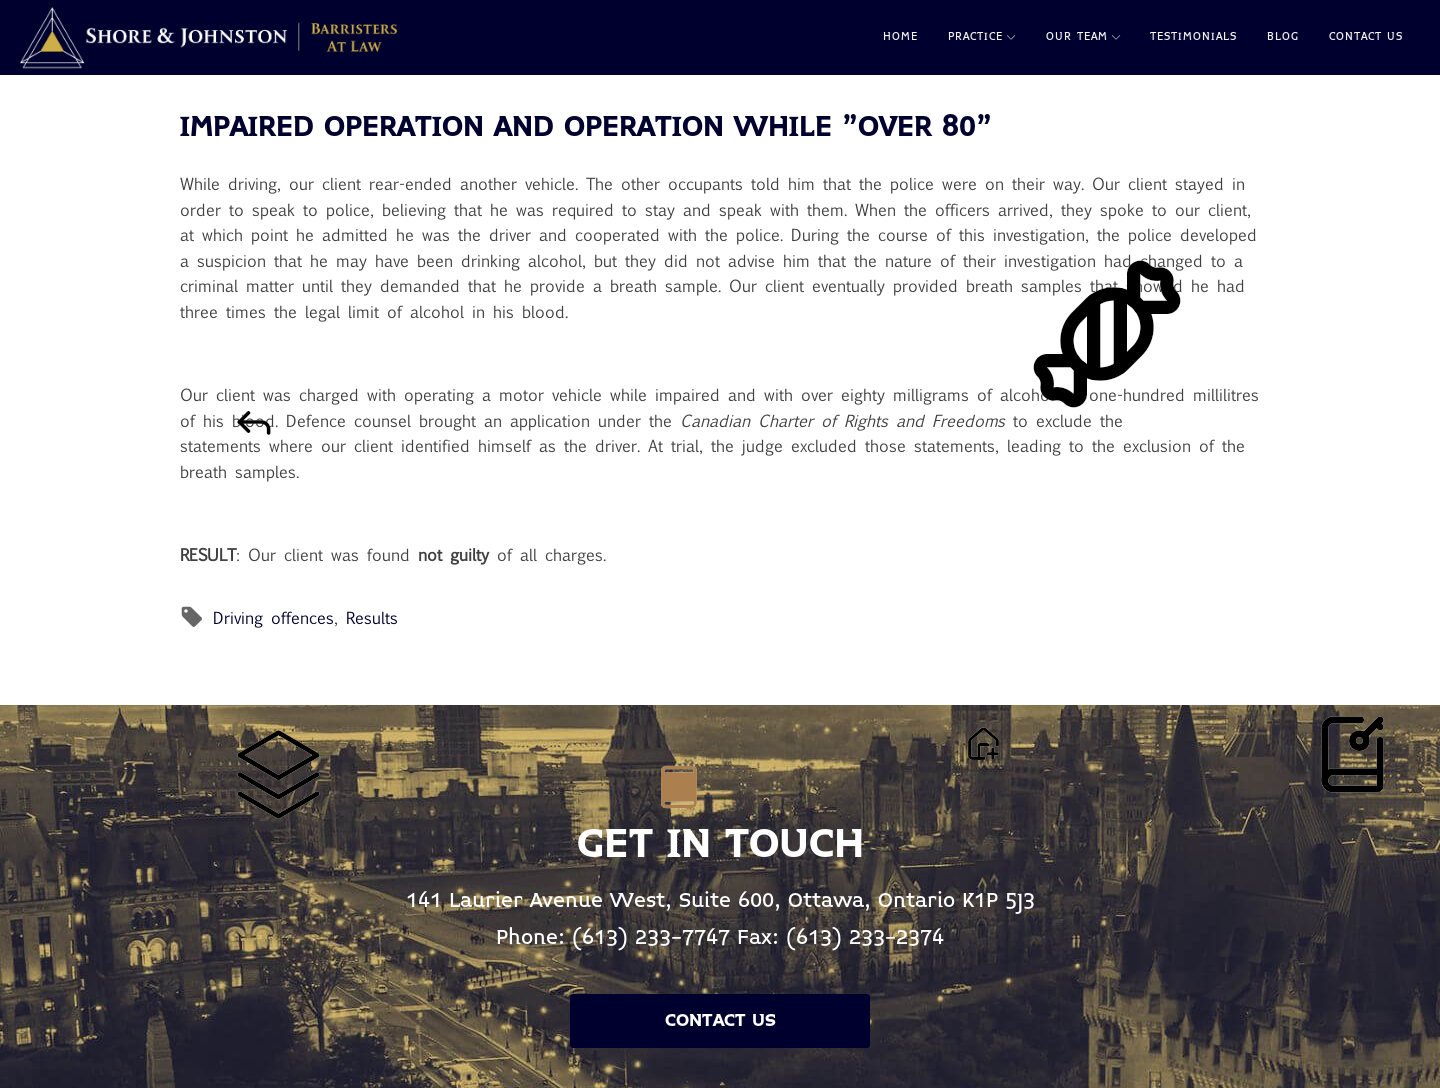 The height and width of the screenshot is (1088, 1440). Describe the element at coordinates (1107, 334) in the screenshot. I see `access candy crush or similar game` at that location.